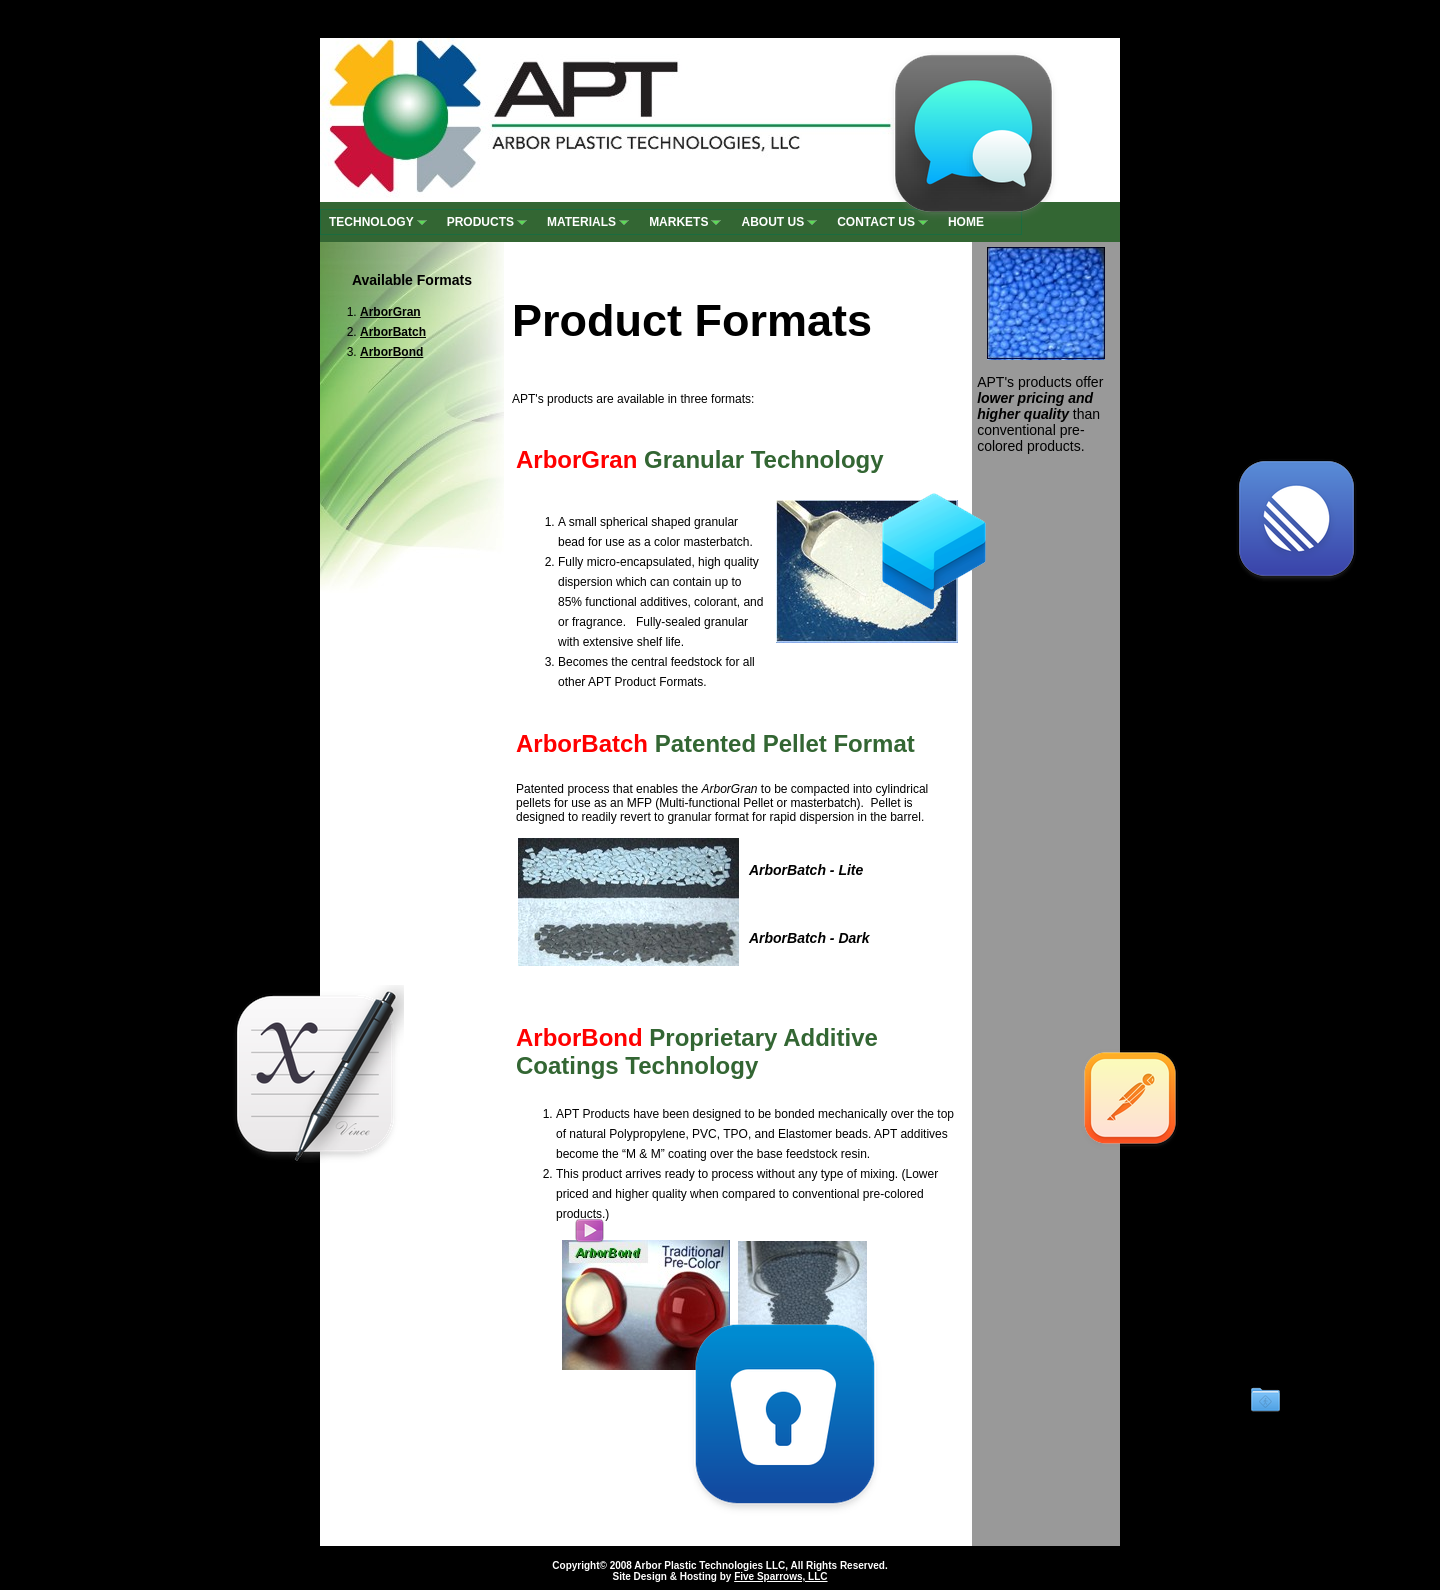 The height and width of the screenshot is (1590, 1440). What do you see at coordinates (785, 1414) in the screenshot?
I see `open enpass password manager` at bounding box center [785, 1414].